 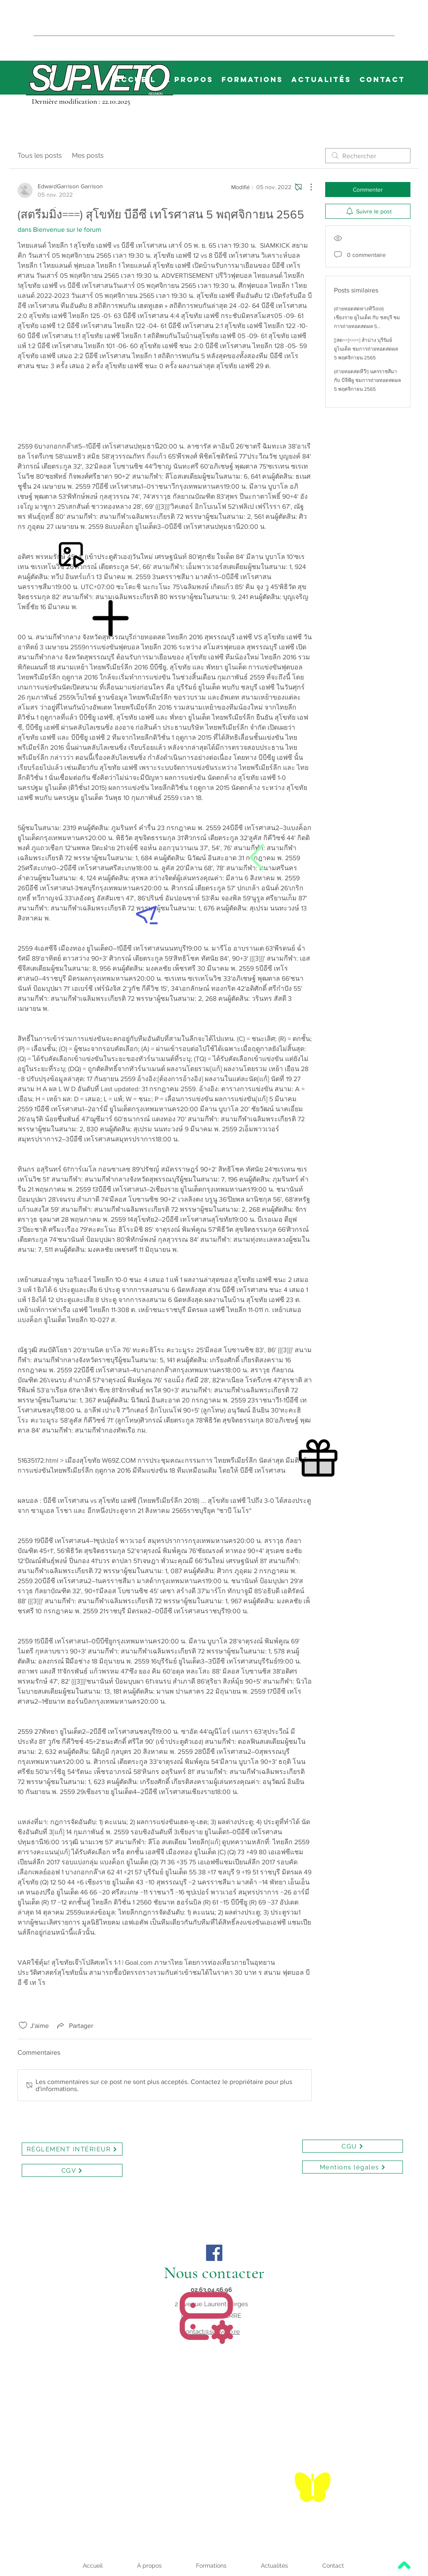 What do you see at coordinates (110, 618) in the screenshot?
I see `add a new item` at bounding box center [110, 618].